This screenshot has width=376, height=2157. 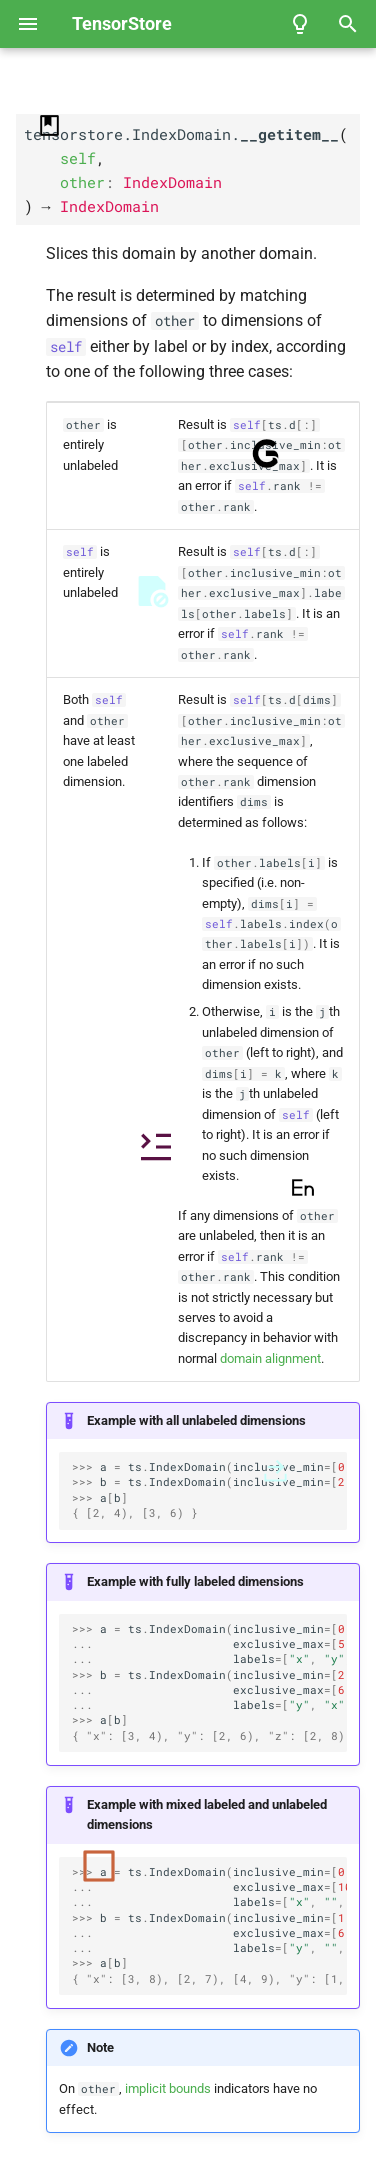 I want to click on file access denied or restricted, so click(x=152, y=591).